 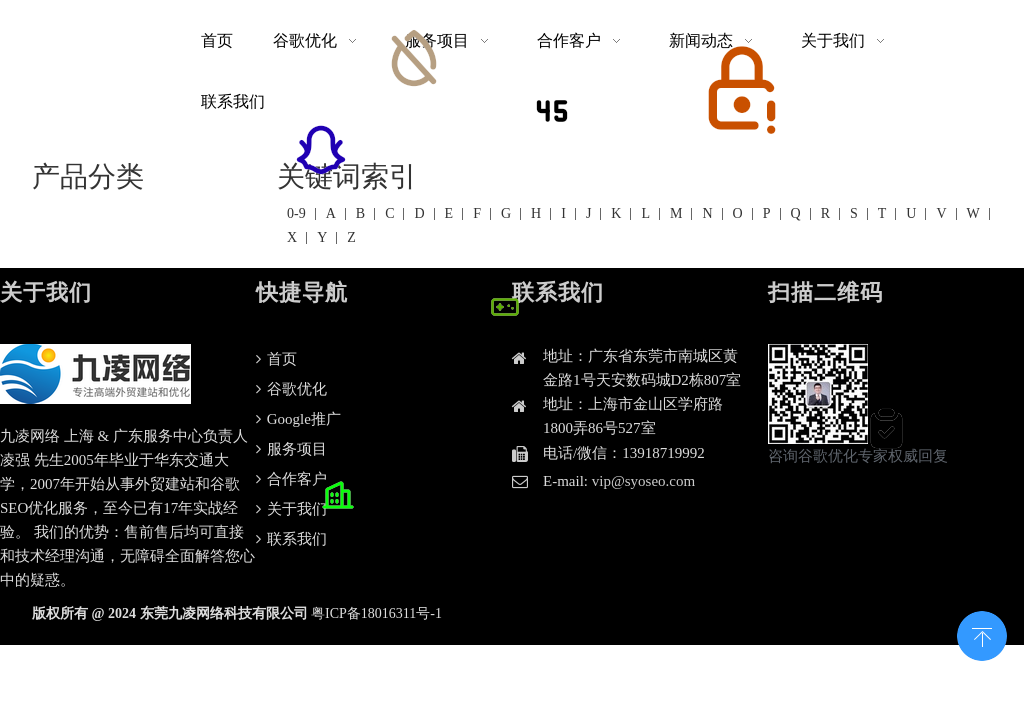 What do you see at coordinates (414, 60) in the screenshot?
I see `disable water or liquid detection` at bounding box center [414, 60].